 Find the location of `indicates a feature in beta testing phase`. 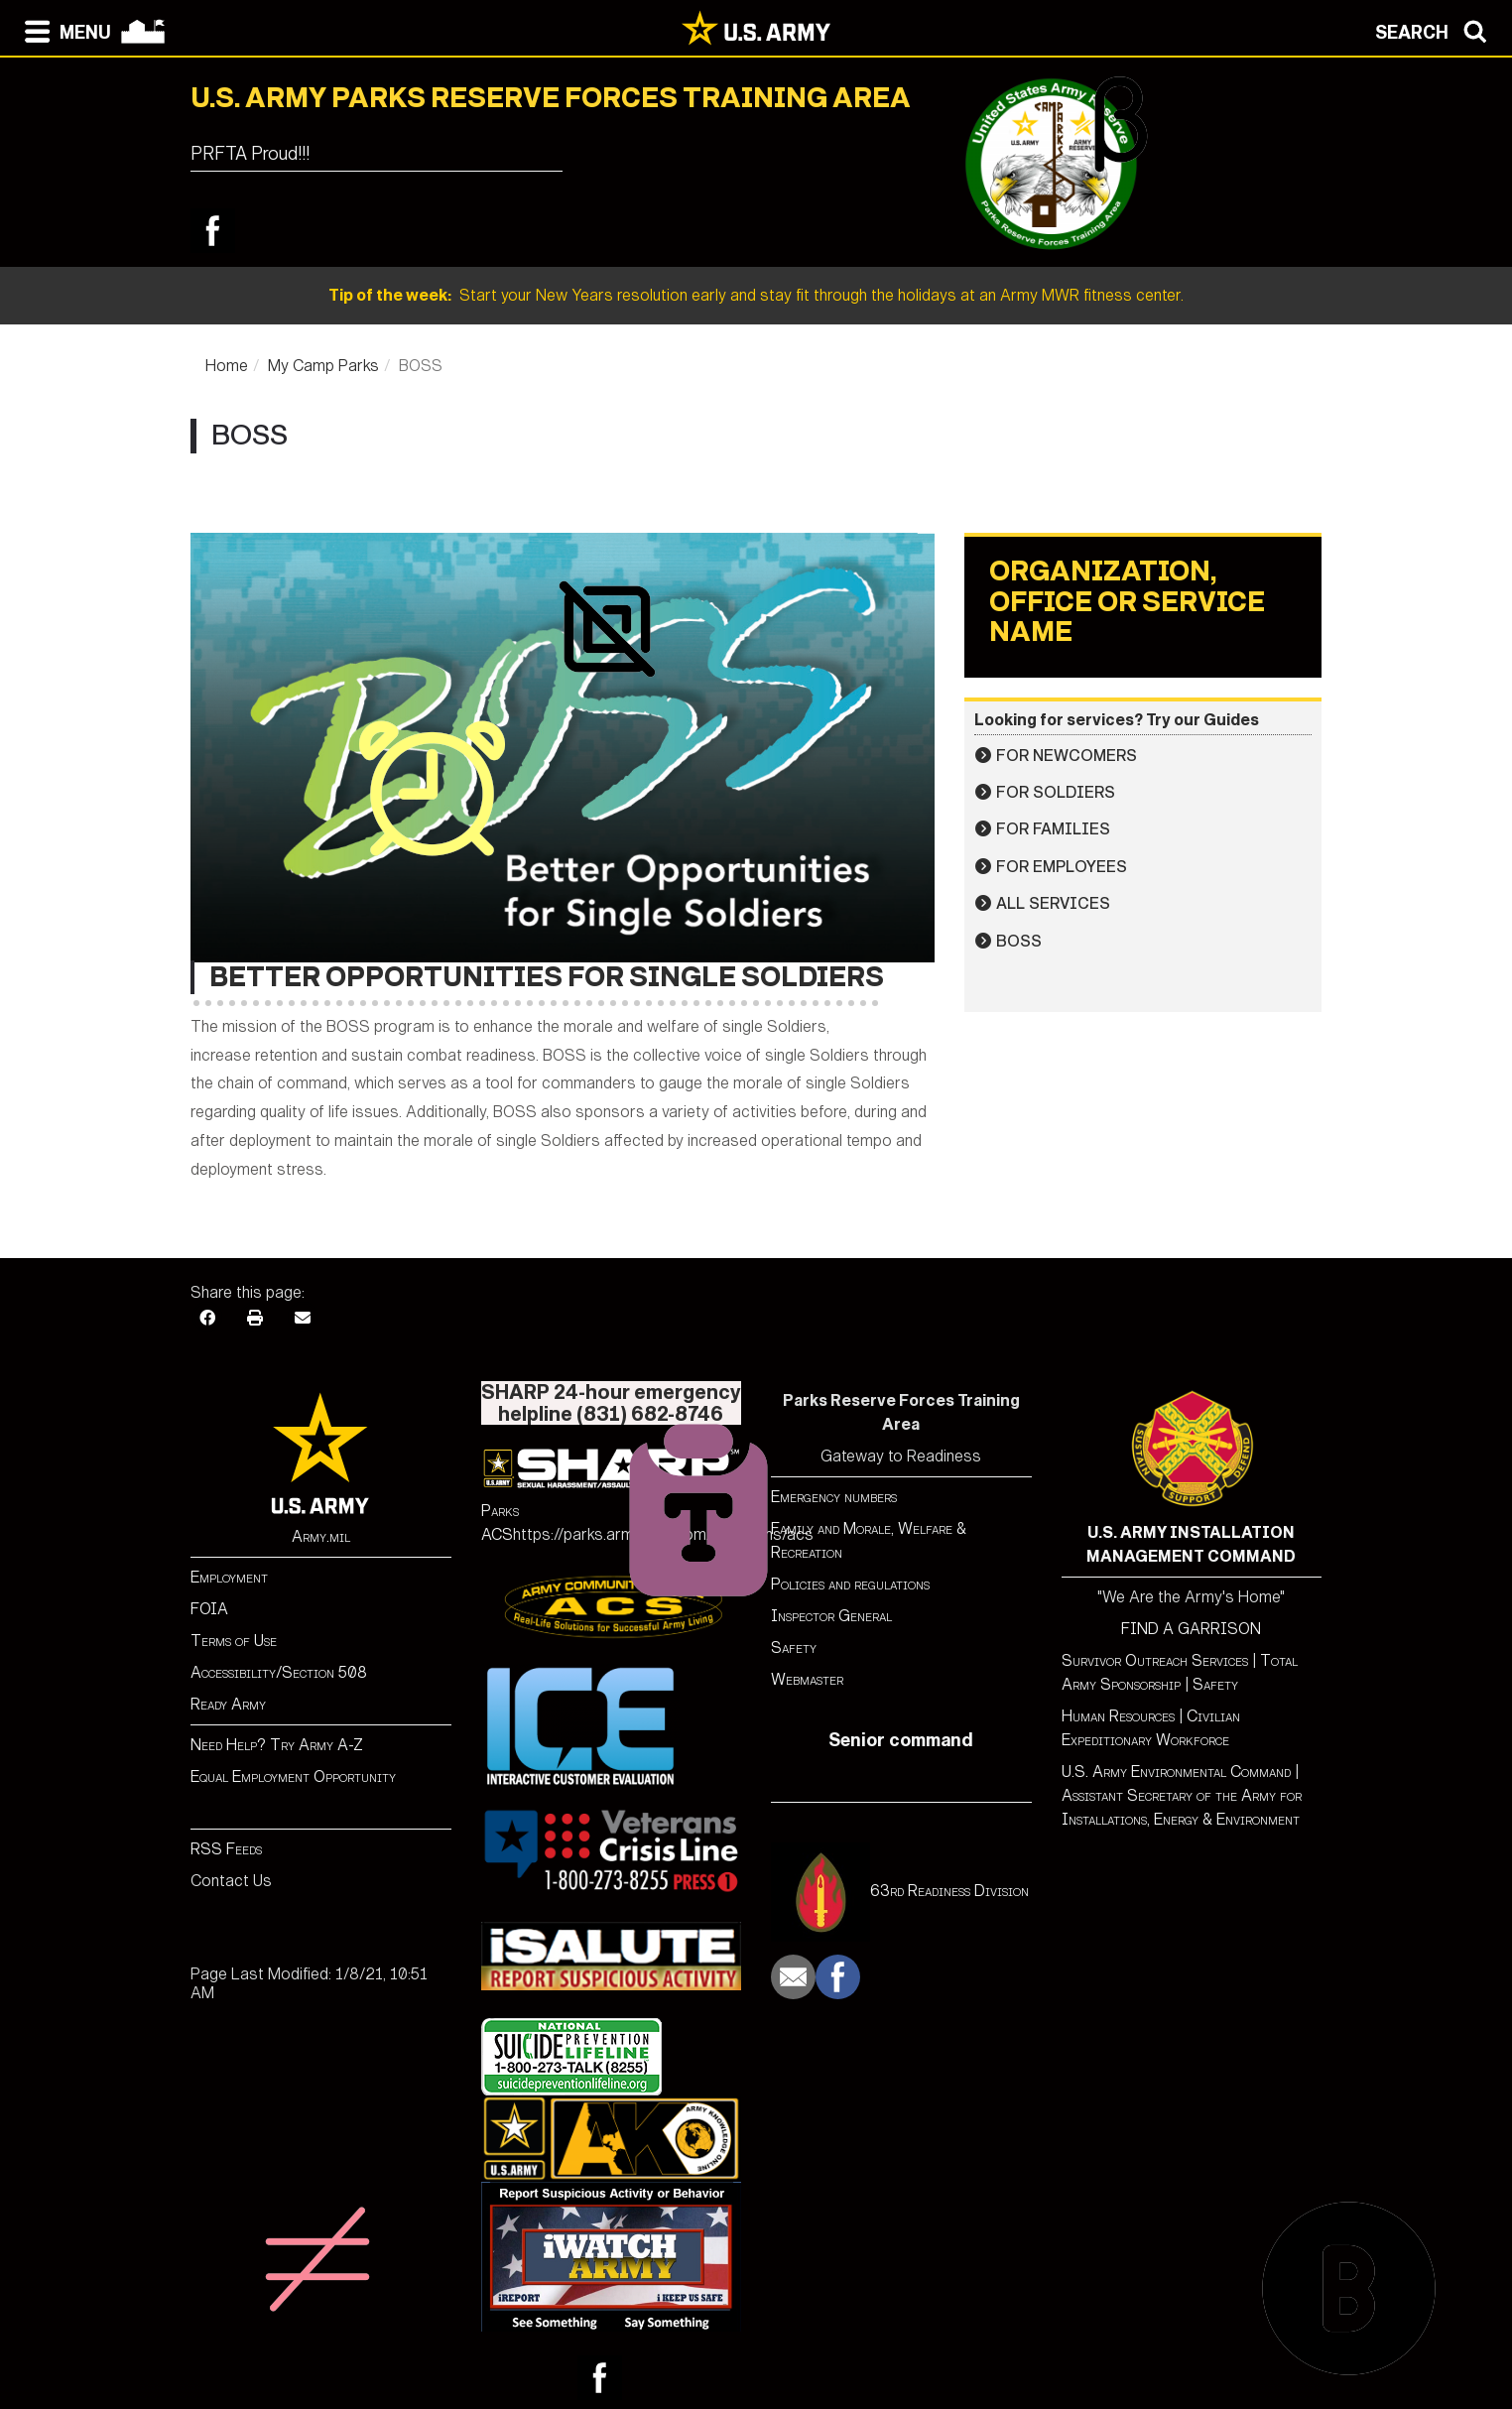

indicates a feature in beta testing phase is located at coordinates (1118, 119).